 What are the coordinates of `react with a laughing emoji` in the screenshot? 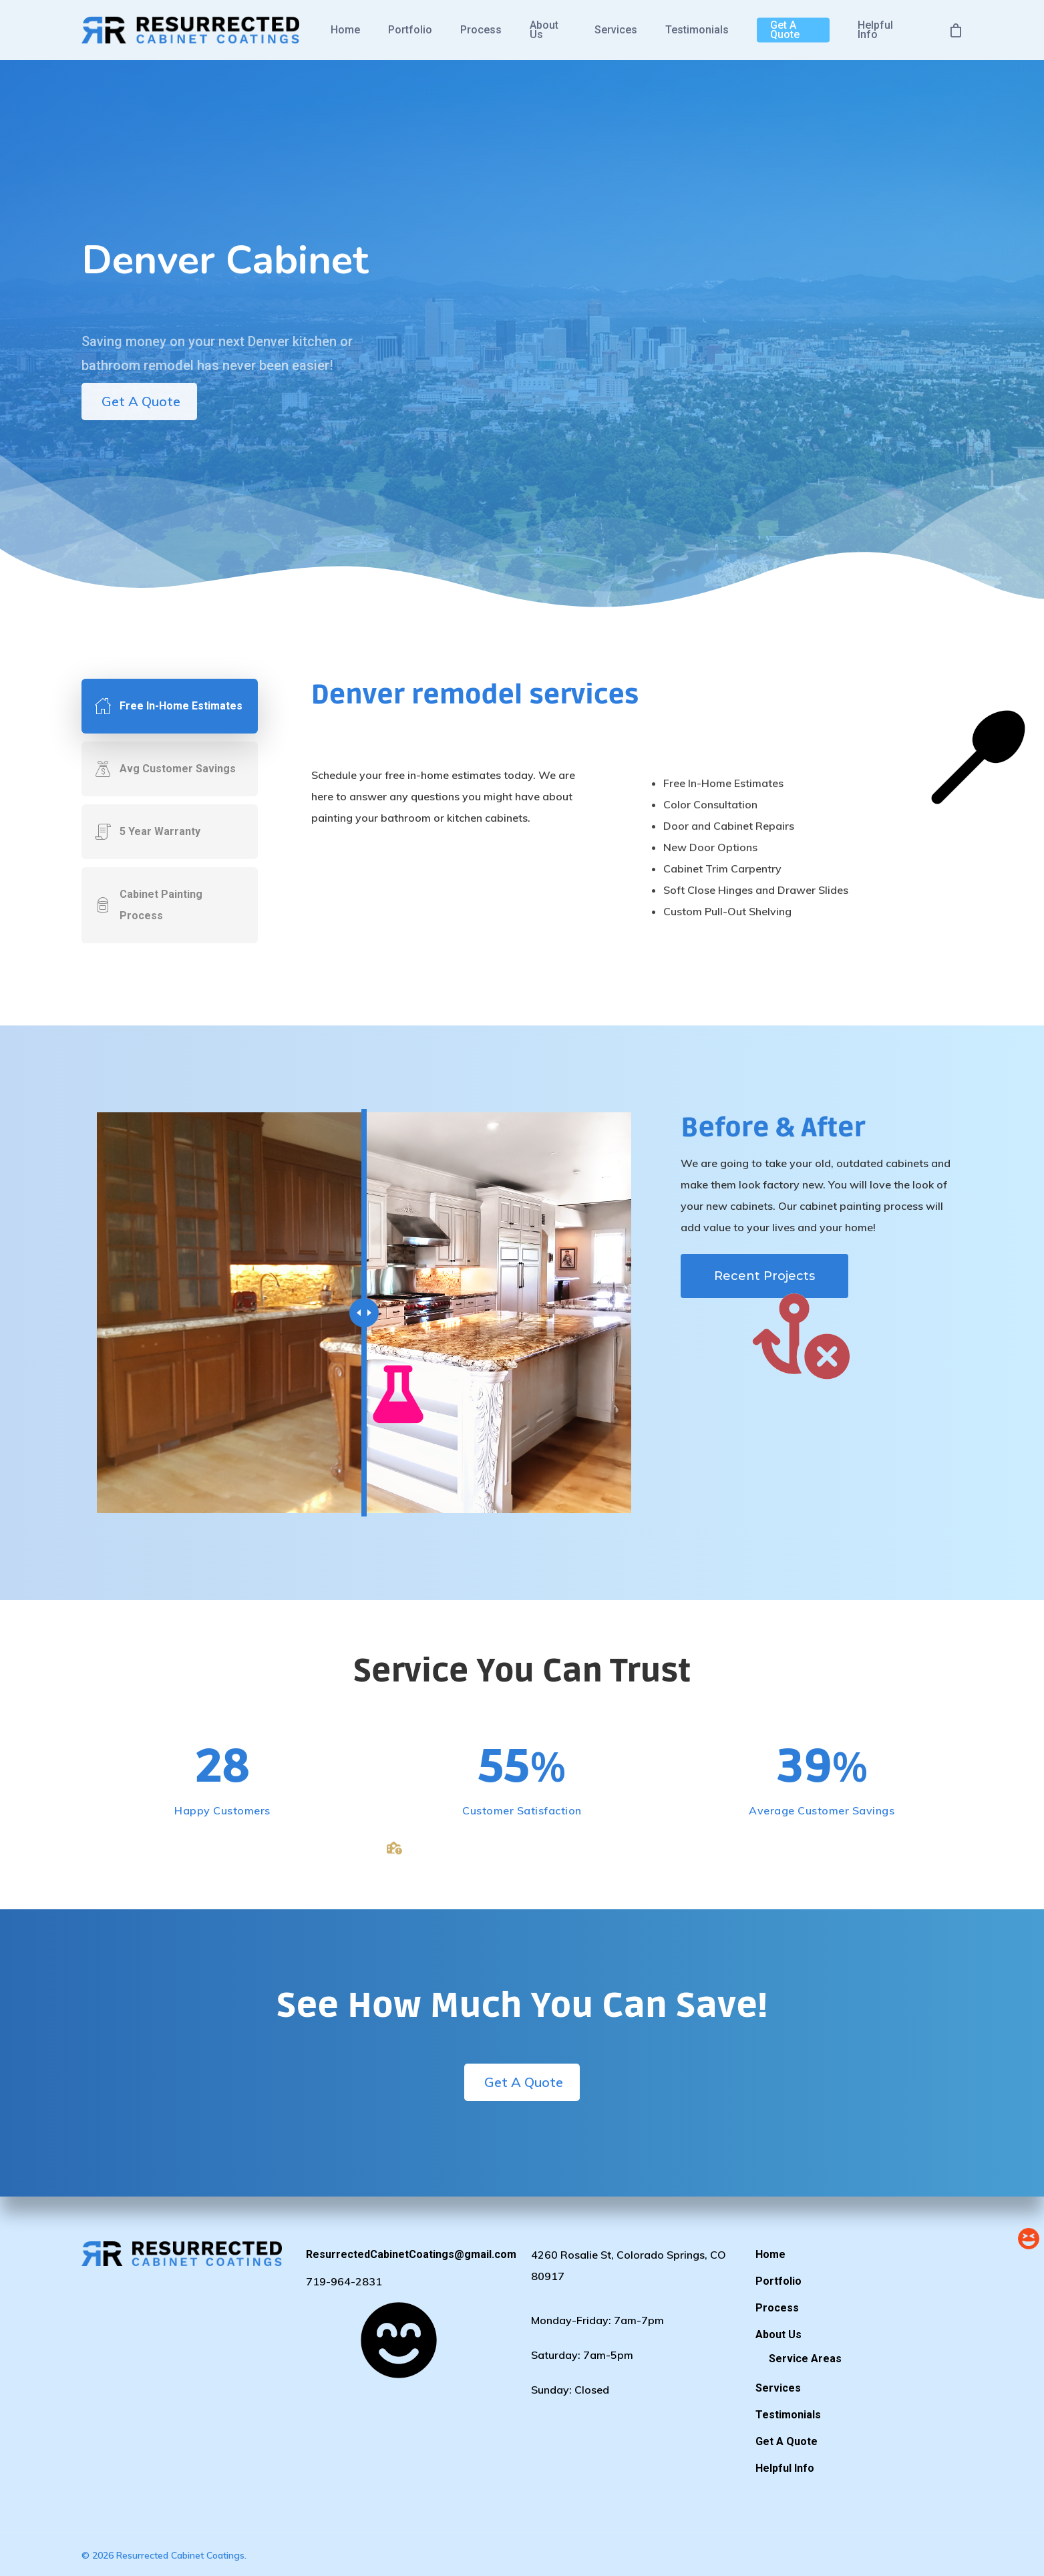 It's located at (1029, 2239).